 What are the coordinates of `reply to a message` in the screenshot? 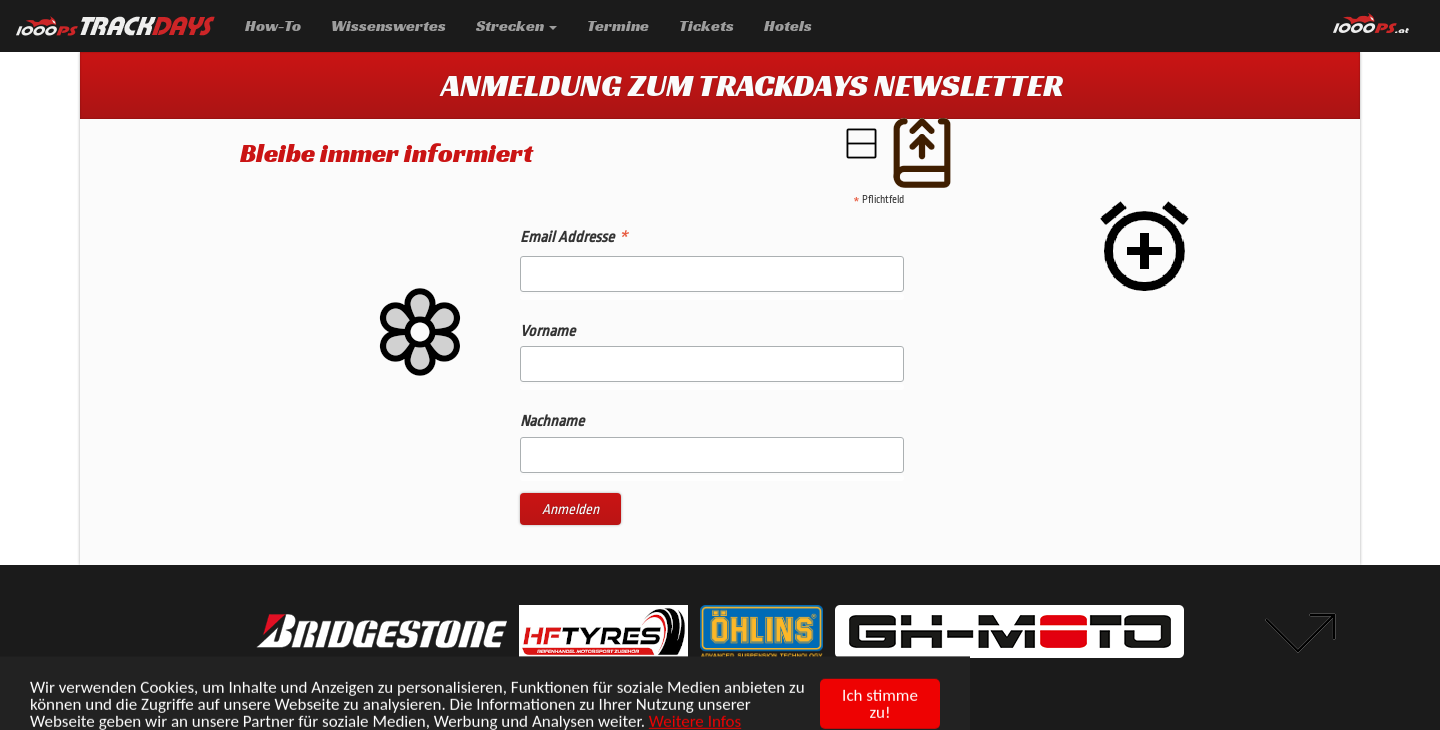 It's located at (1300, 630).